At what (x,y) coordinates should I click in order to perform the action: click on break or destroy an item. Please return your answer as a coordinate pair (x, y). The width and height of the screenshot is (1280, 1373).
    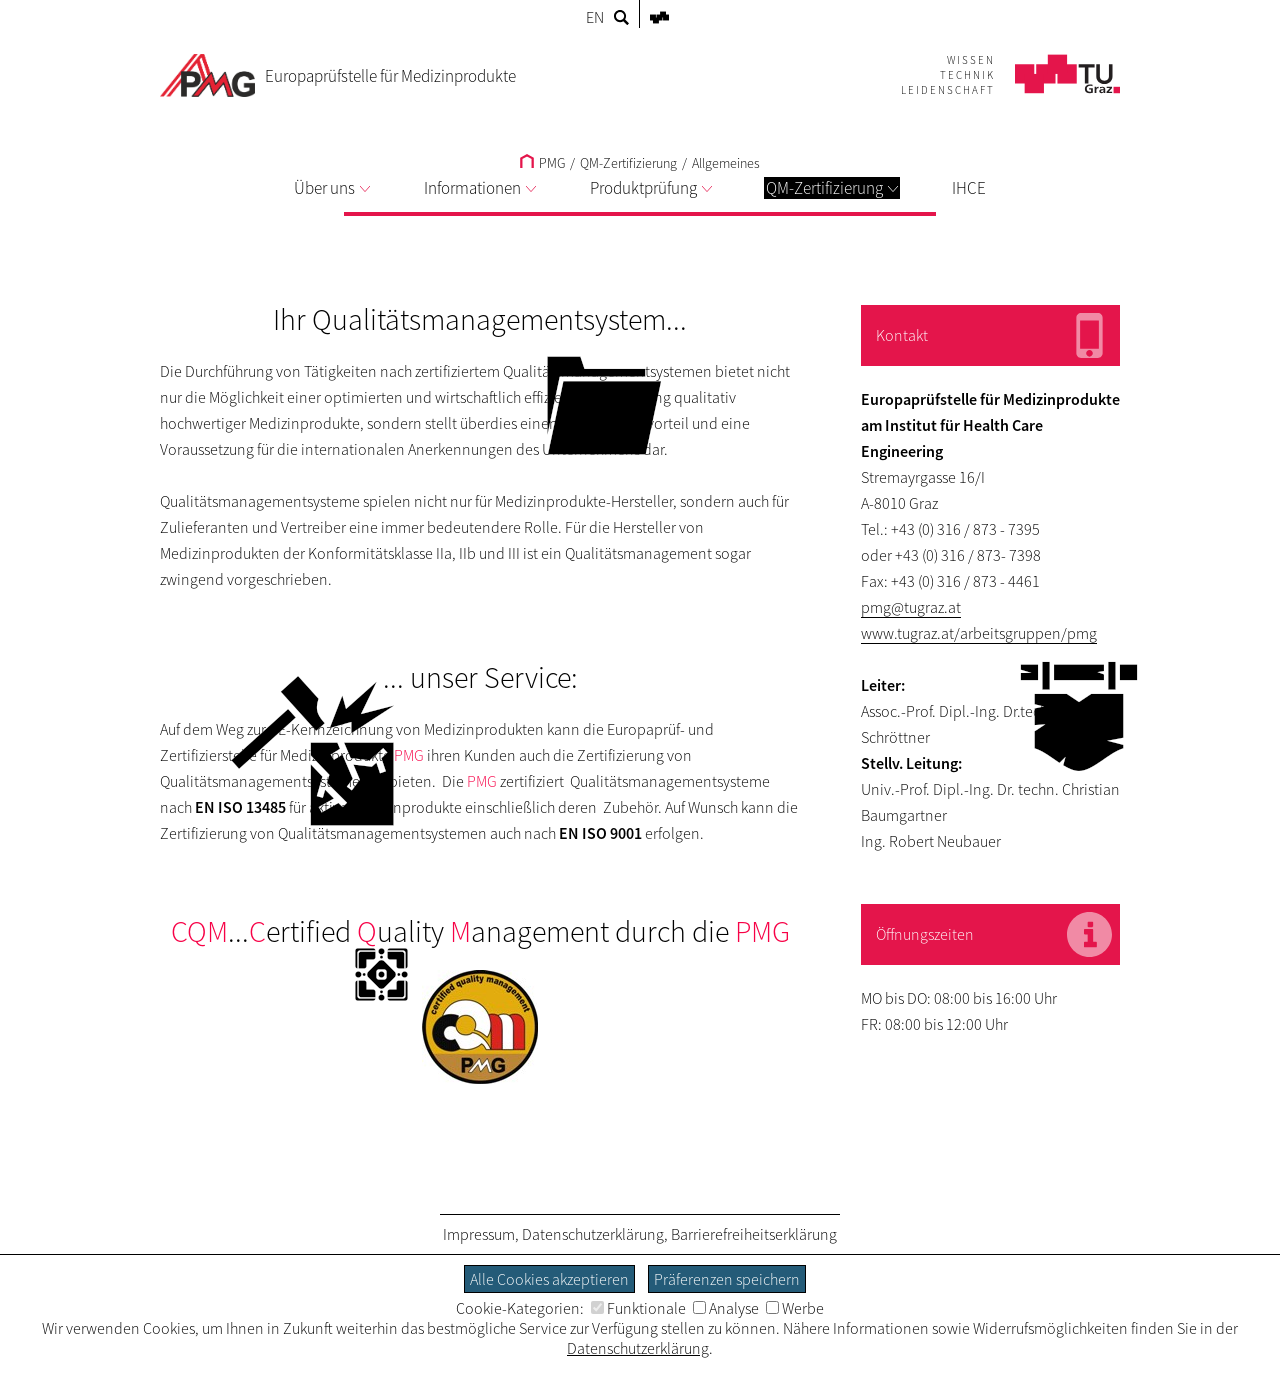
    Looking at the image, I should click on (312, 743).